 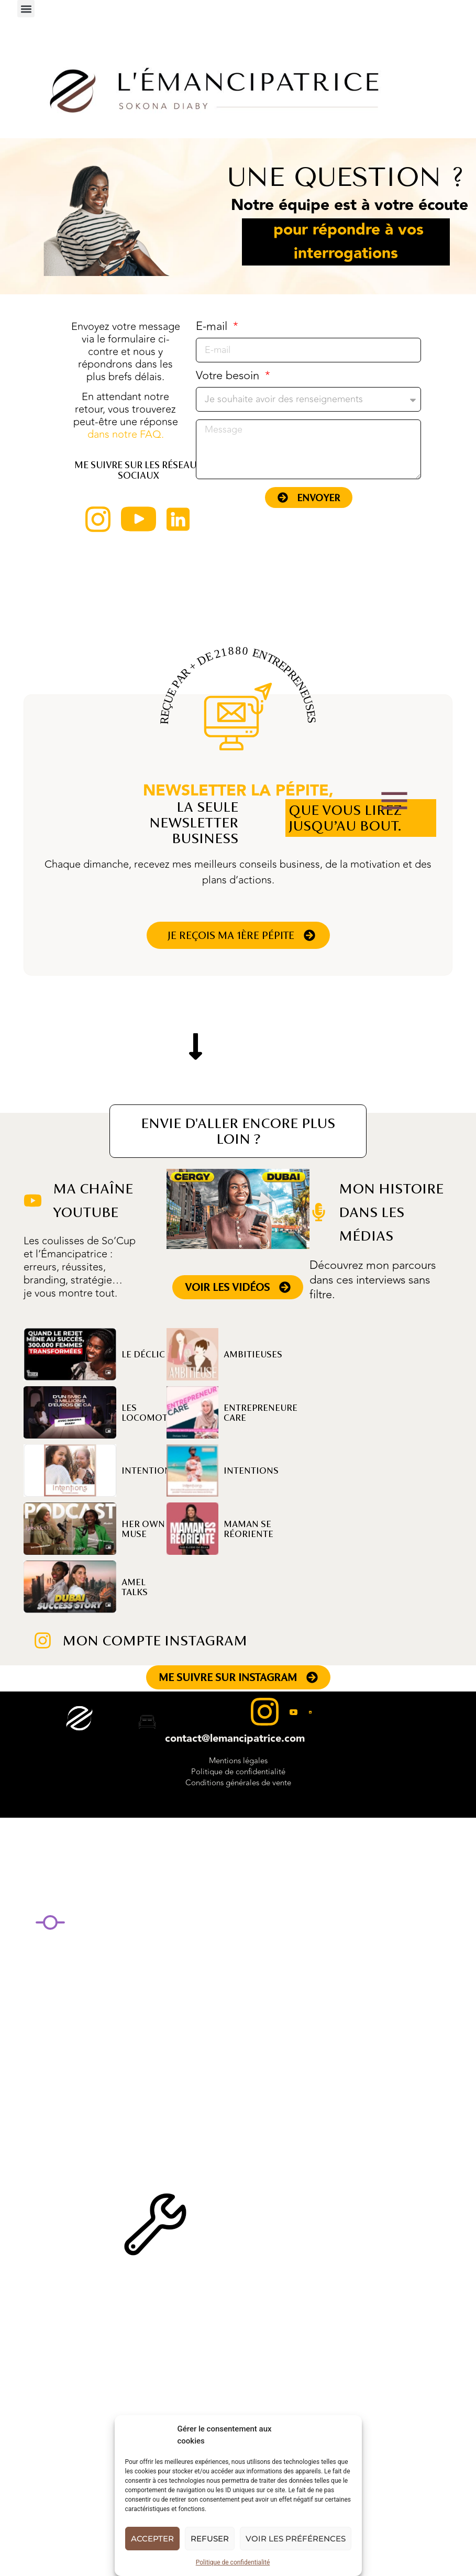 I want to click on access settings or configuration options, so click(x=155, y=2224).